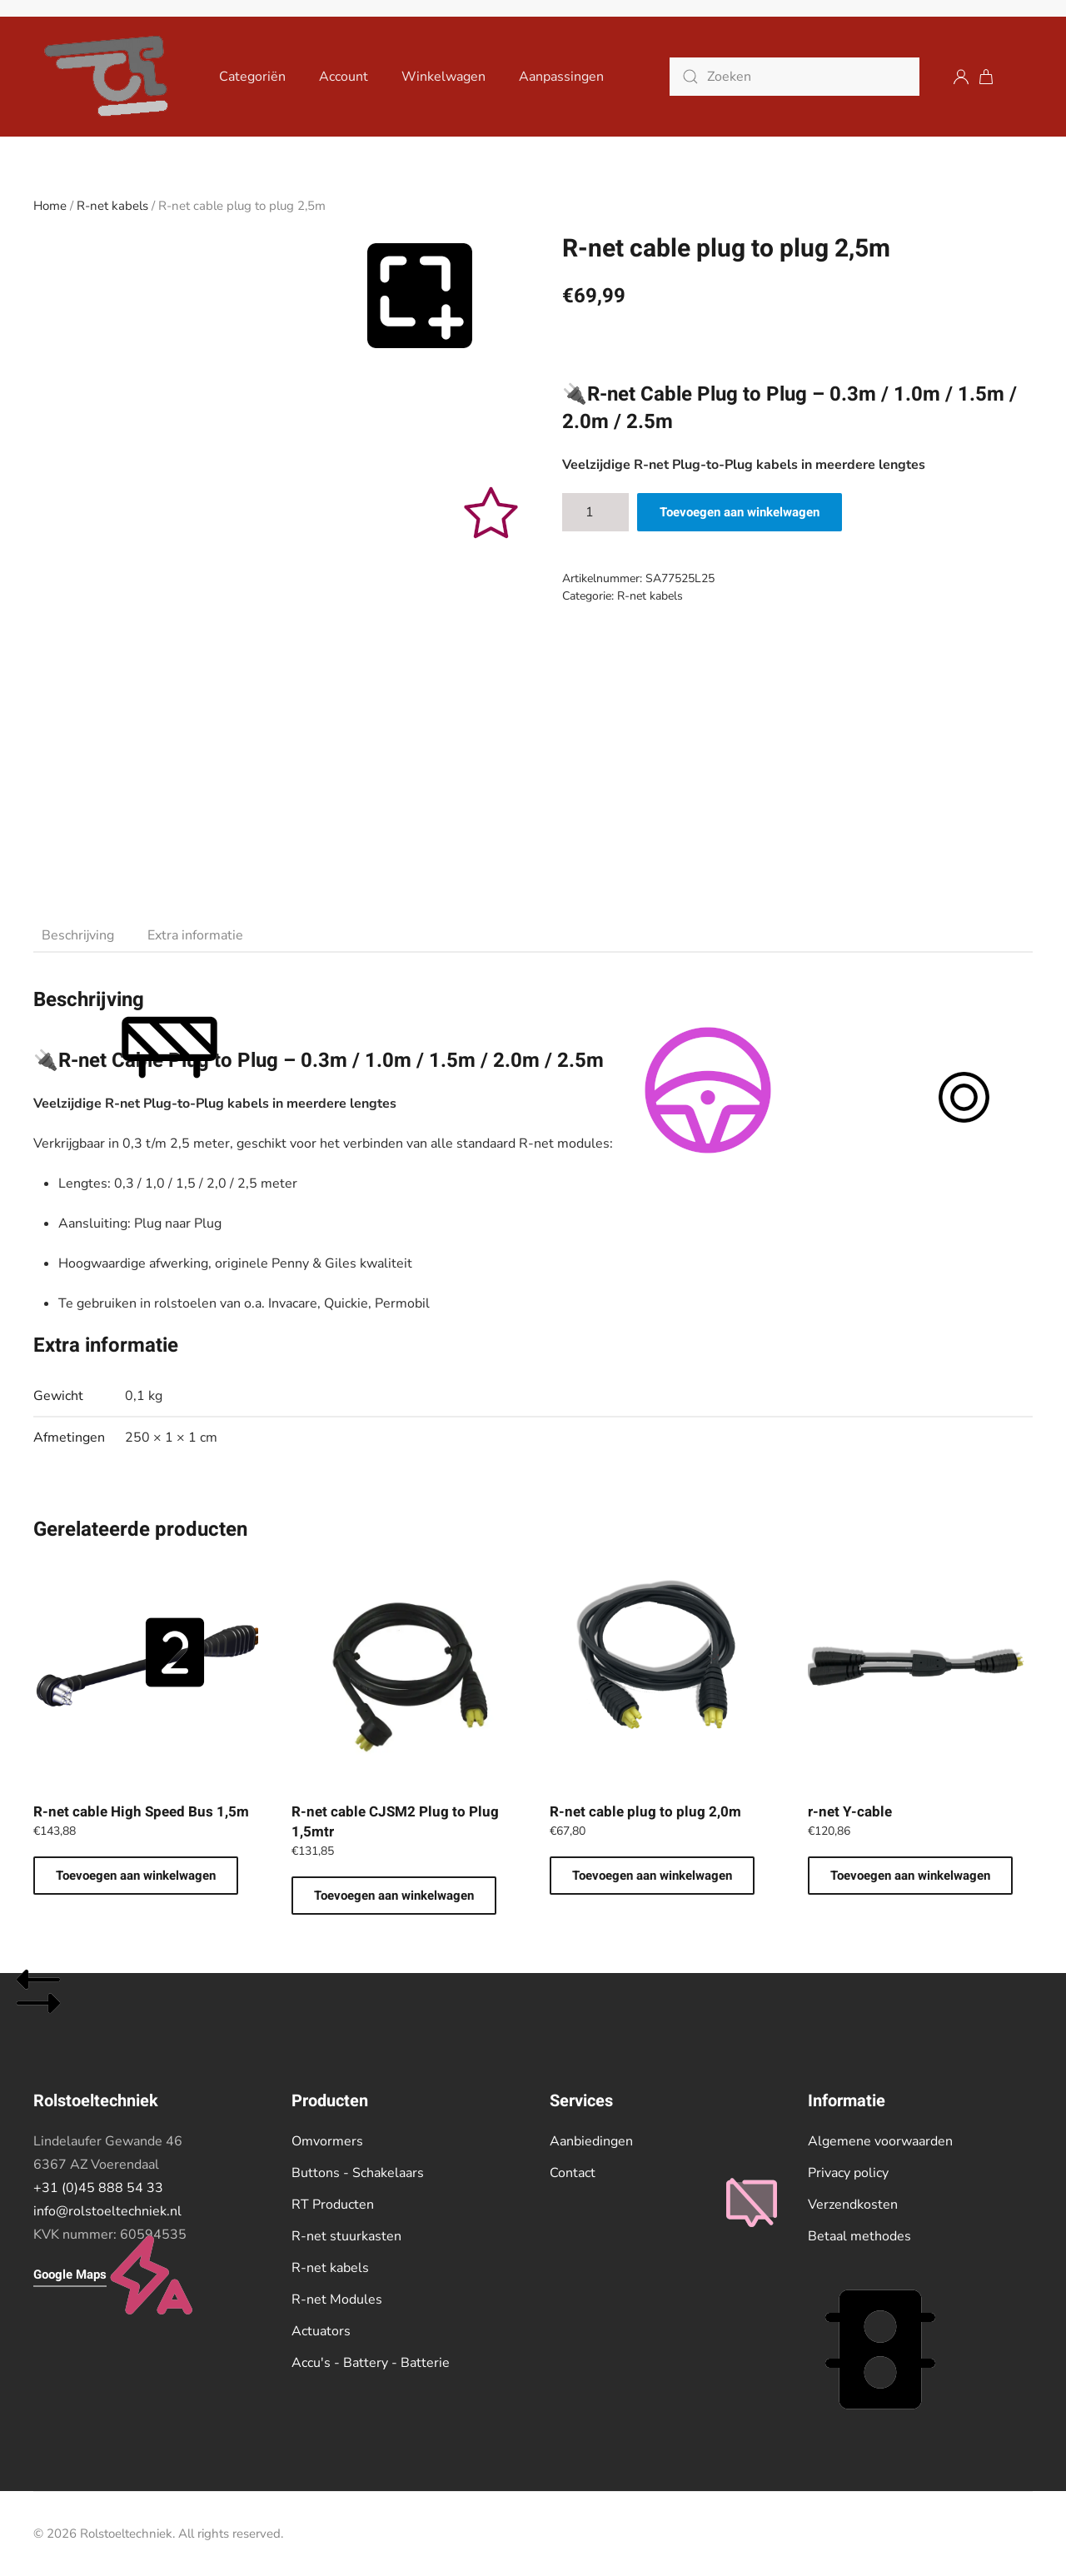  Describe the element at coordinates (708, 1090) in the screenshot. I see `access driving or navigation mode` at that location.